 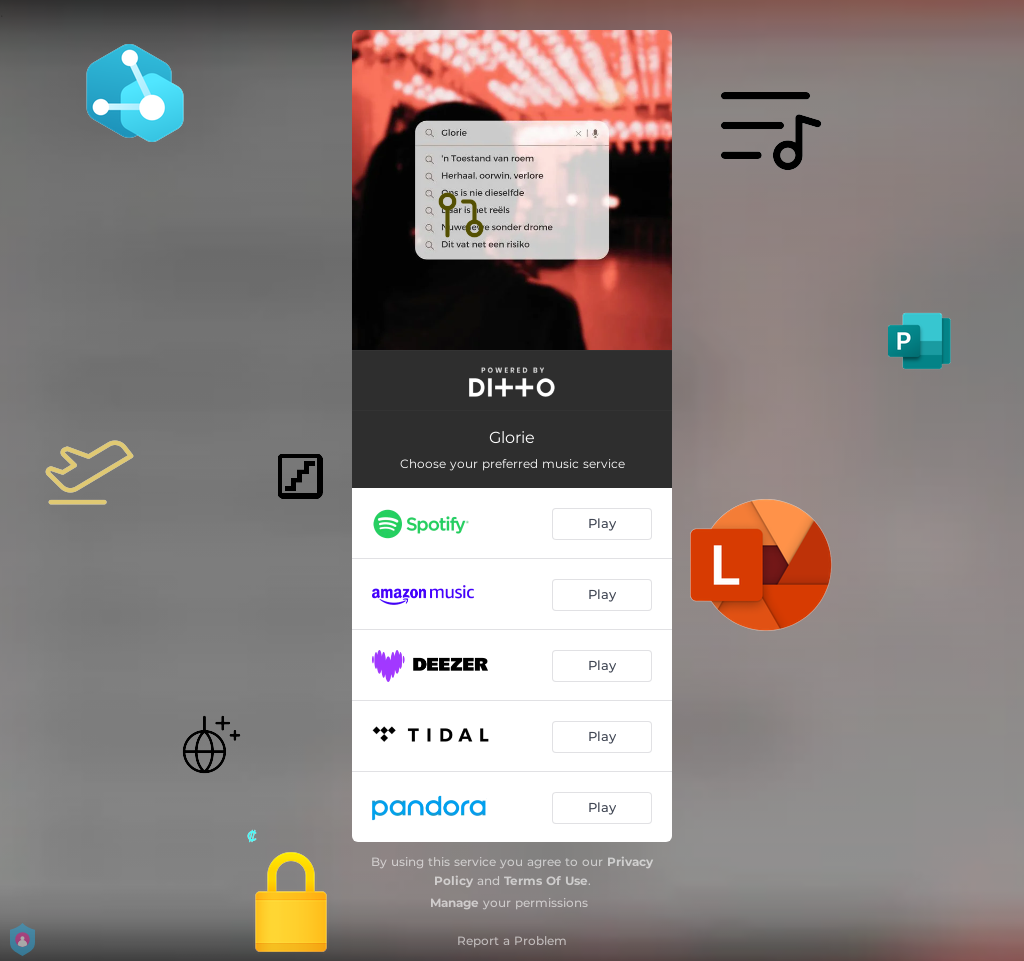 What do you see at coordinates (208, 745) in the screenshot?
I see `access party or event mode` at bounding box center [208, 745].